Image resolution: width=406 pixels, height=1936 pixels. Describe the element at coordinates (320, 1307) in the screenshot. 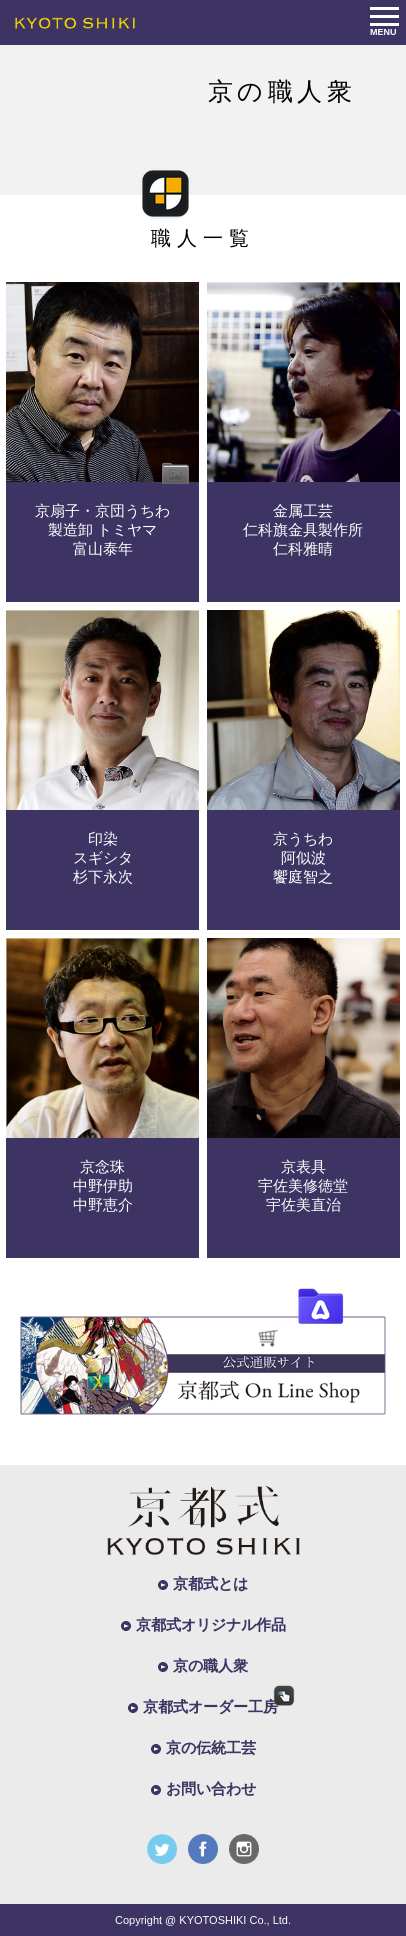

I see `open adonis project folder` at that location.